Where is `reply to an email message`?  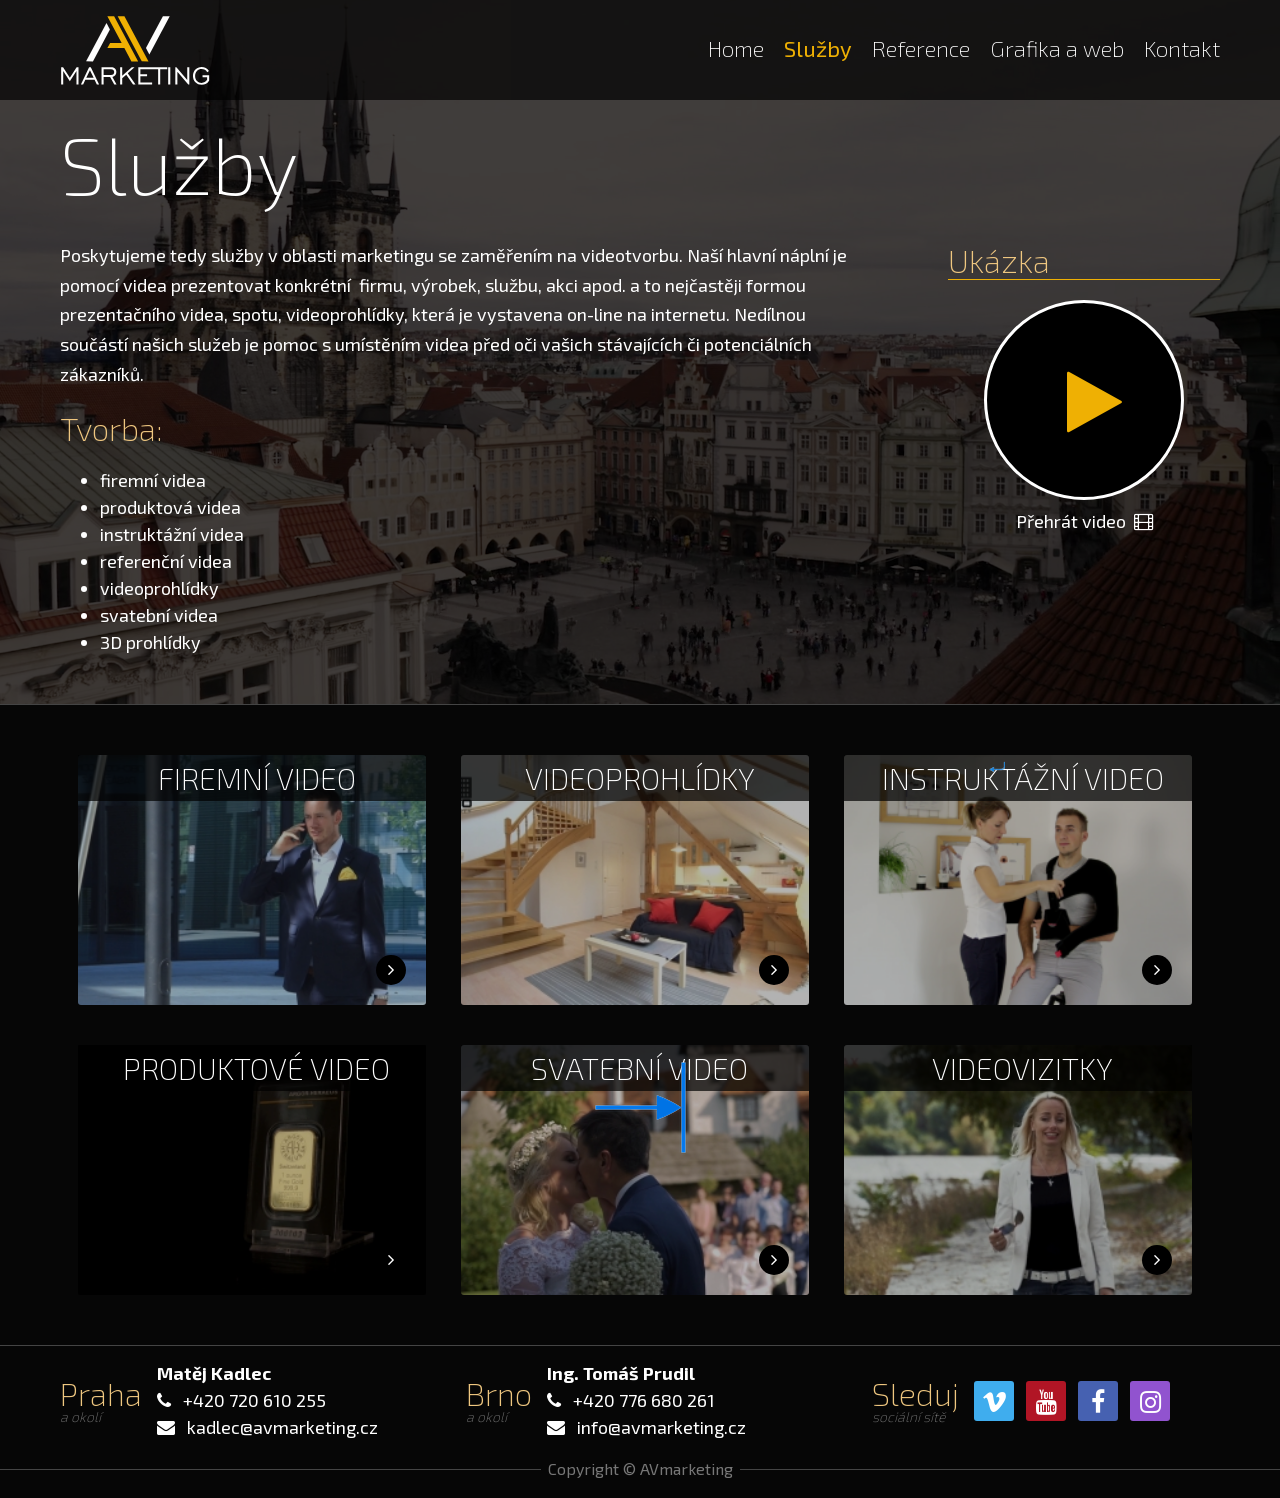
reply to an email message is located at coordinates (997, 766).